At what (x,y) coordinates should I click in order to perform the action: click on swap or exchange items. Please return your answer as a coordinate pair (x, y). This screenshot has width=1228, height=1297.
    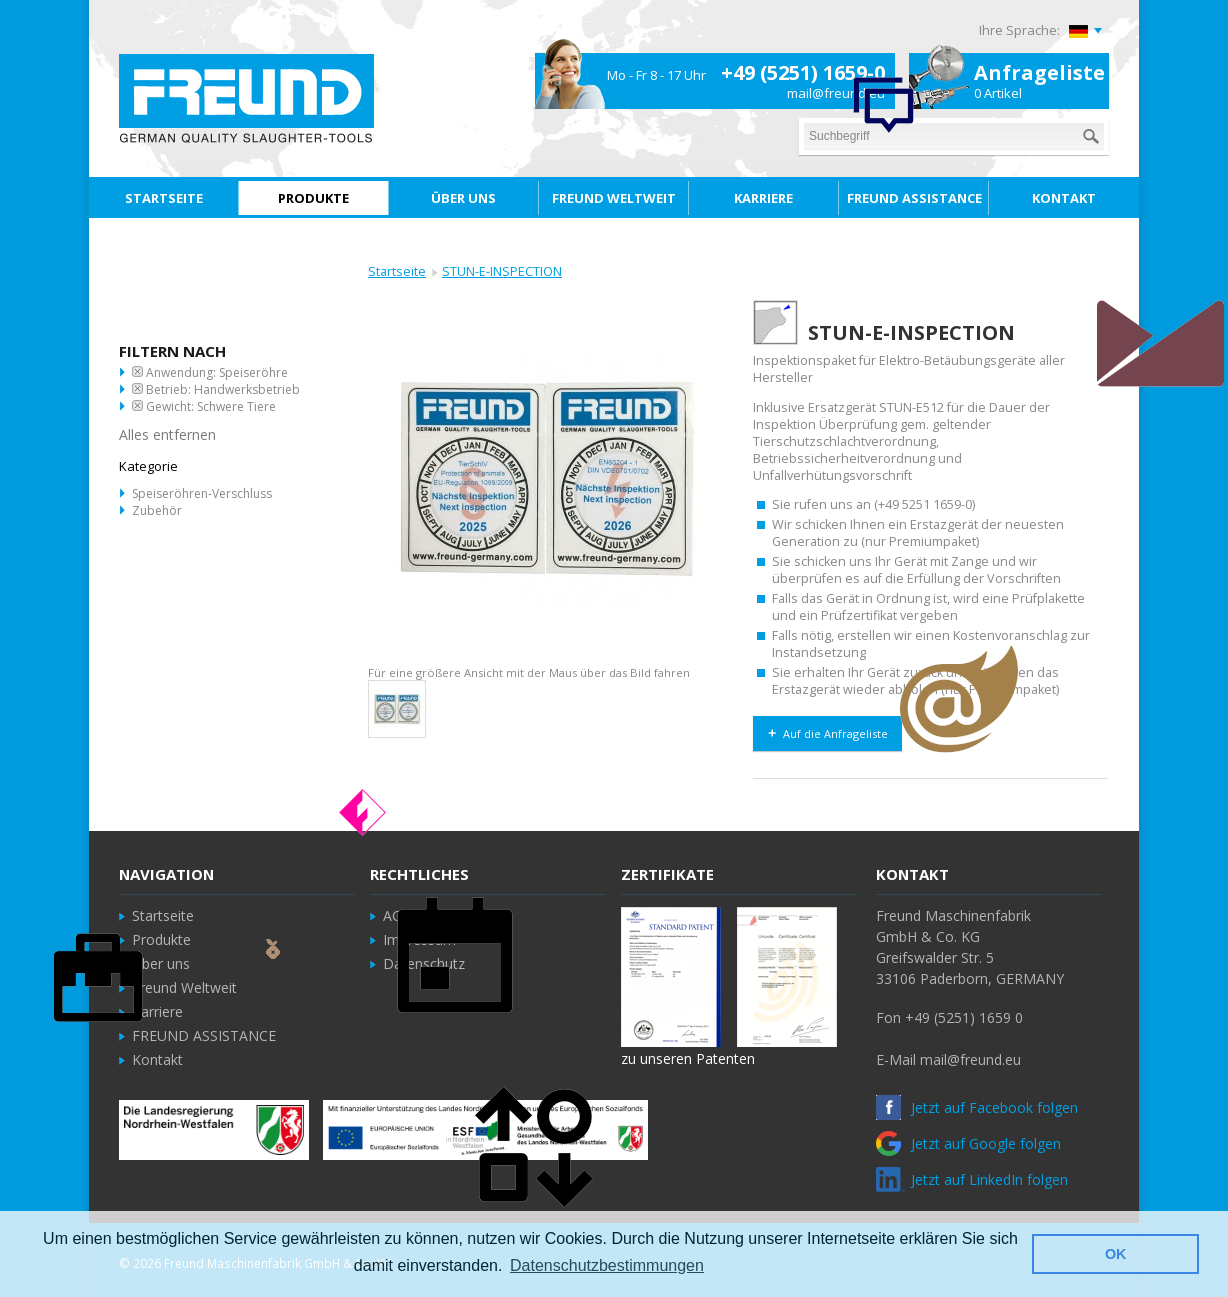
    Looking at the image, I should click on (534, 1147).